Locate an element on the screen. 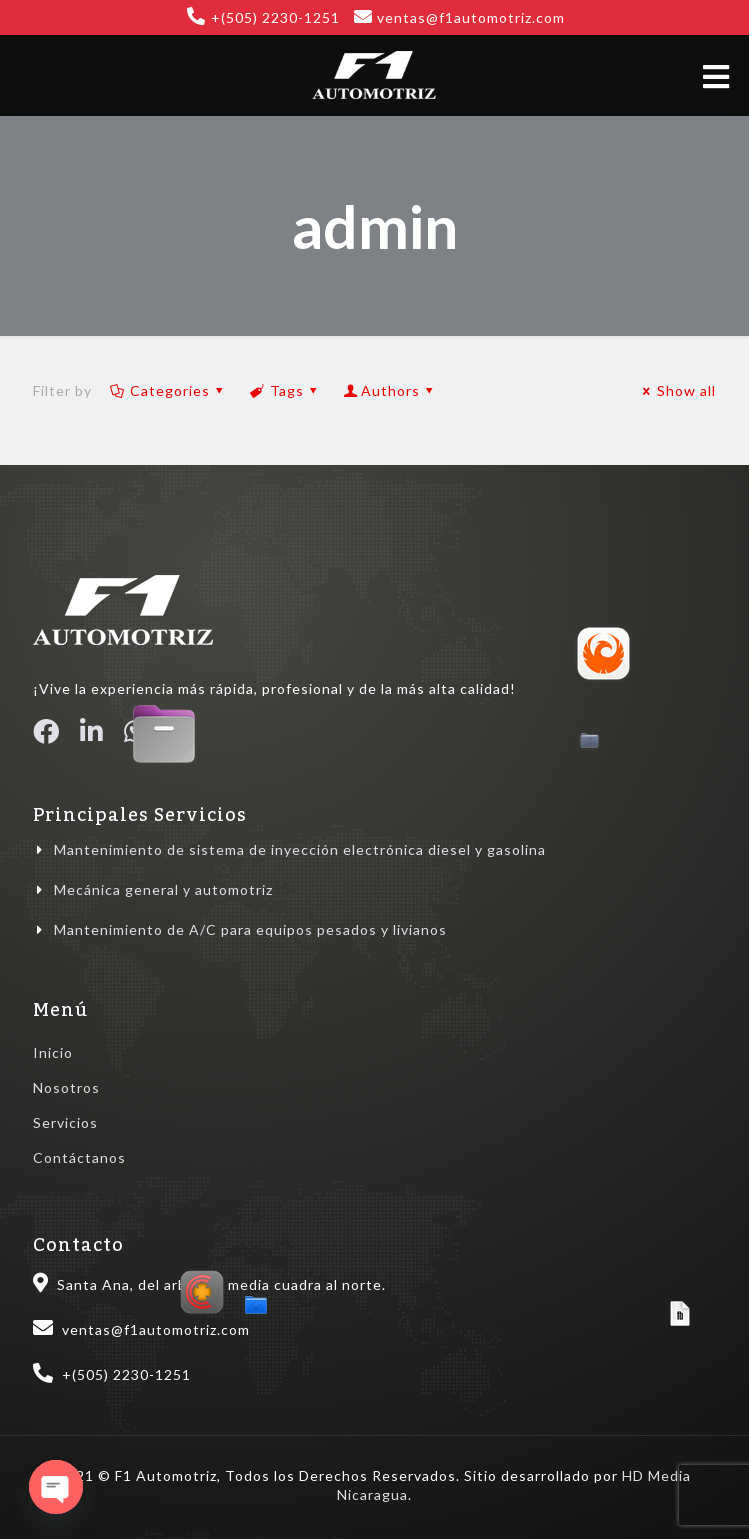 Image resolution: width=749 pixels, height=1539 pixels. open your home folder is located at coordinates (256, 1305).